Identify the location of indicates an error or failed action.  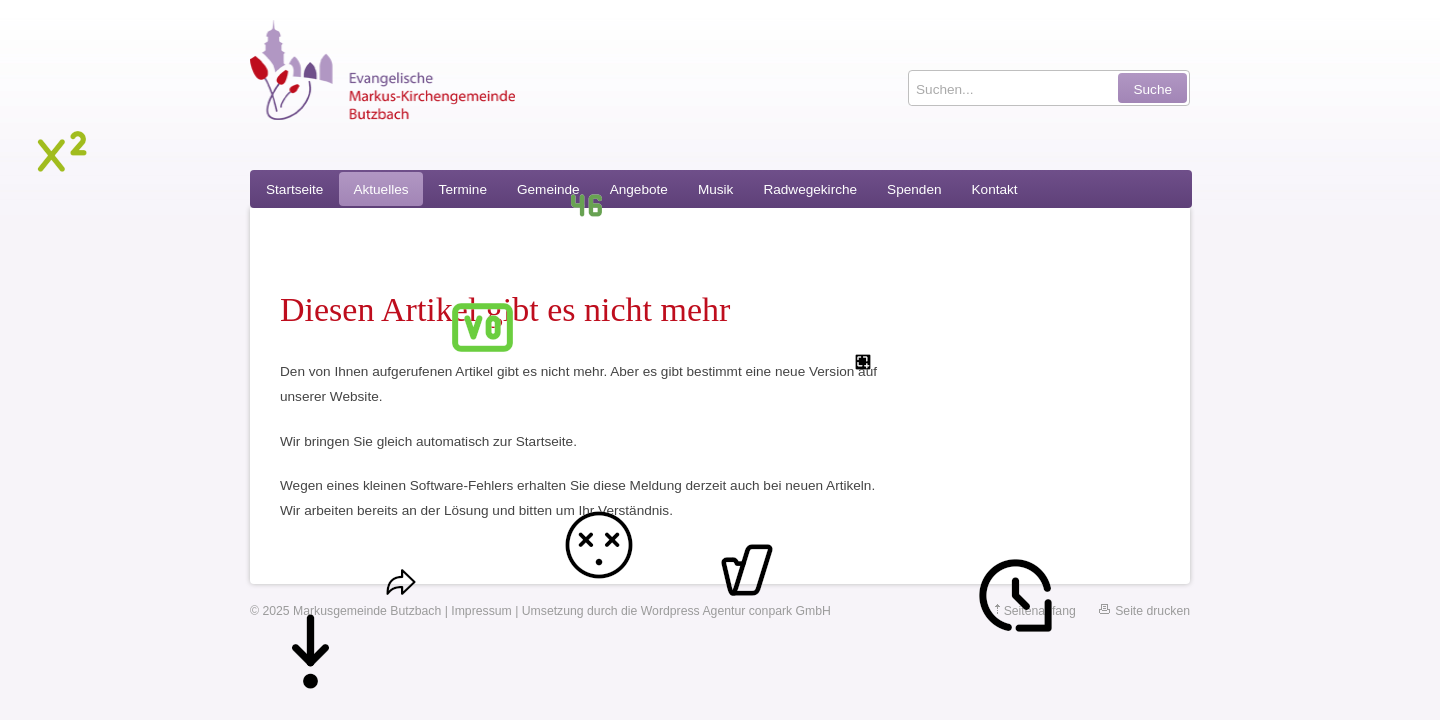
(599, 545).